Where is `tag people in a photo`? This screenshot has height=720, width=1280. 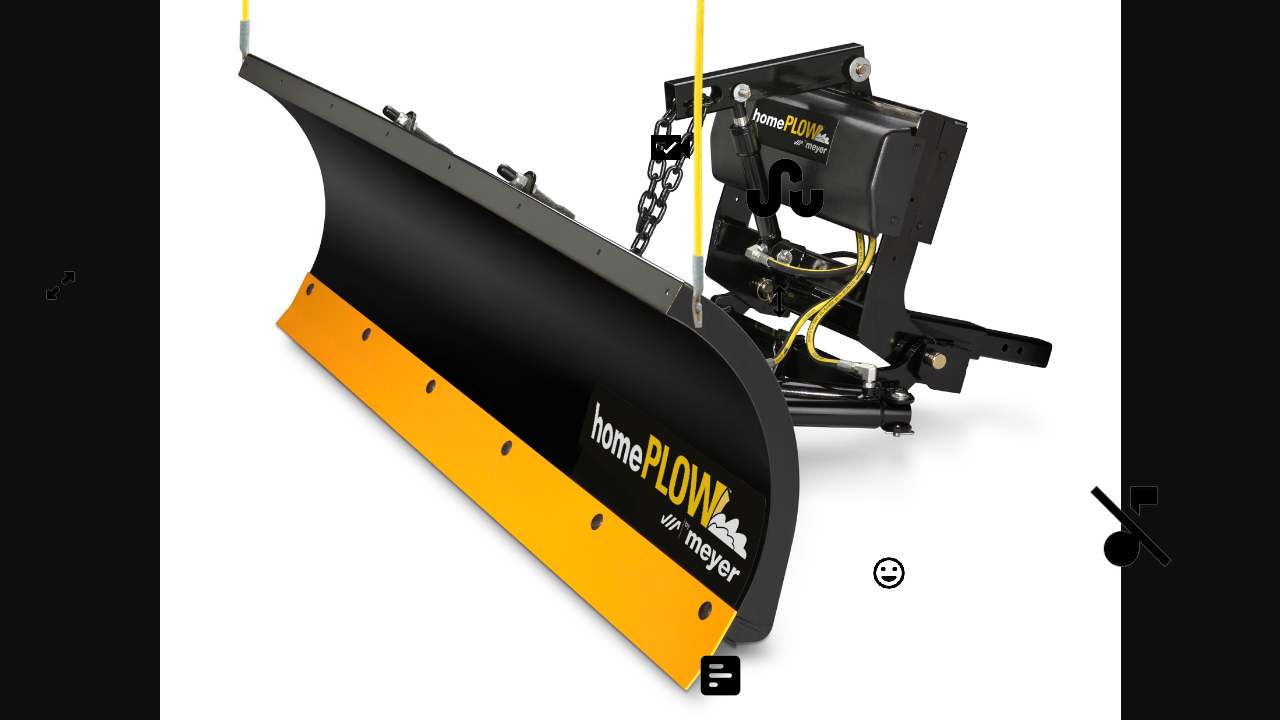
tag people in a photo is located at coordinates (889, 573).